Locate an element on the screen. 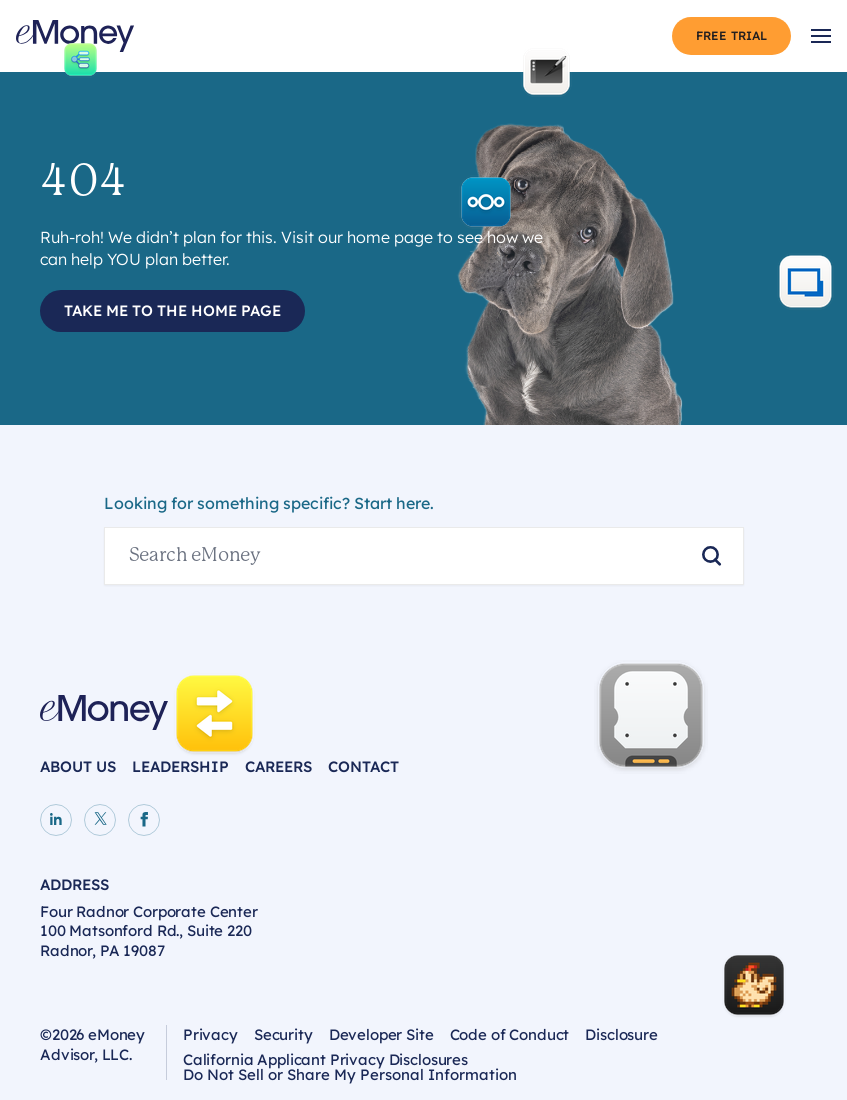 Image resolution: width=847 pixels, height=1100 pixels. launch Stardew Valley game is located at coordinates (754, 985).